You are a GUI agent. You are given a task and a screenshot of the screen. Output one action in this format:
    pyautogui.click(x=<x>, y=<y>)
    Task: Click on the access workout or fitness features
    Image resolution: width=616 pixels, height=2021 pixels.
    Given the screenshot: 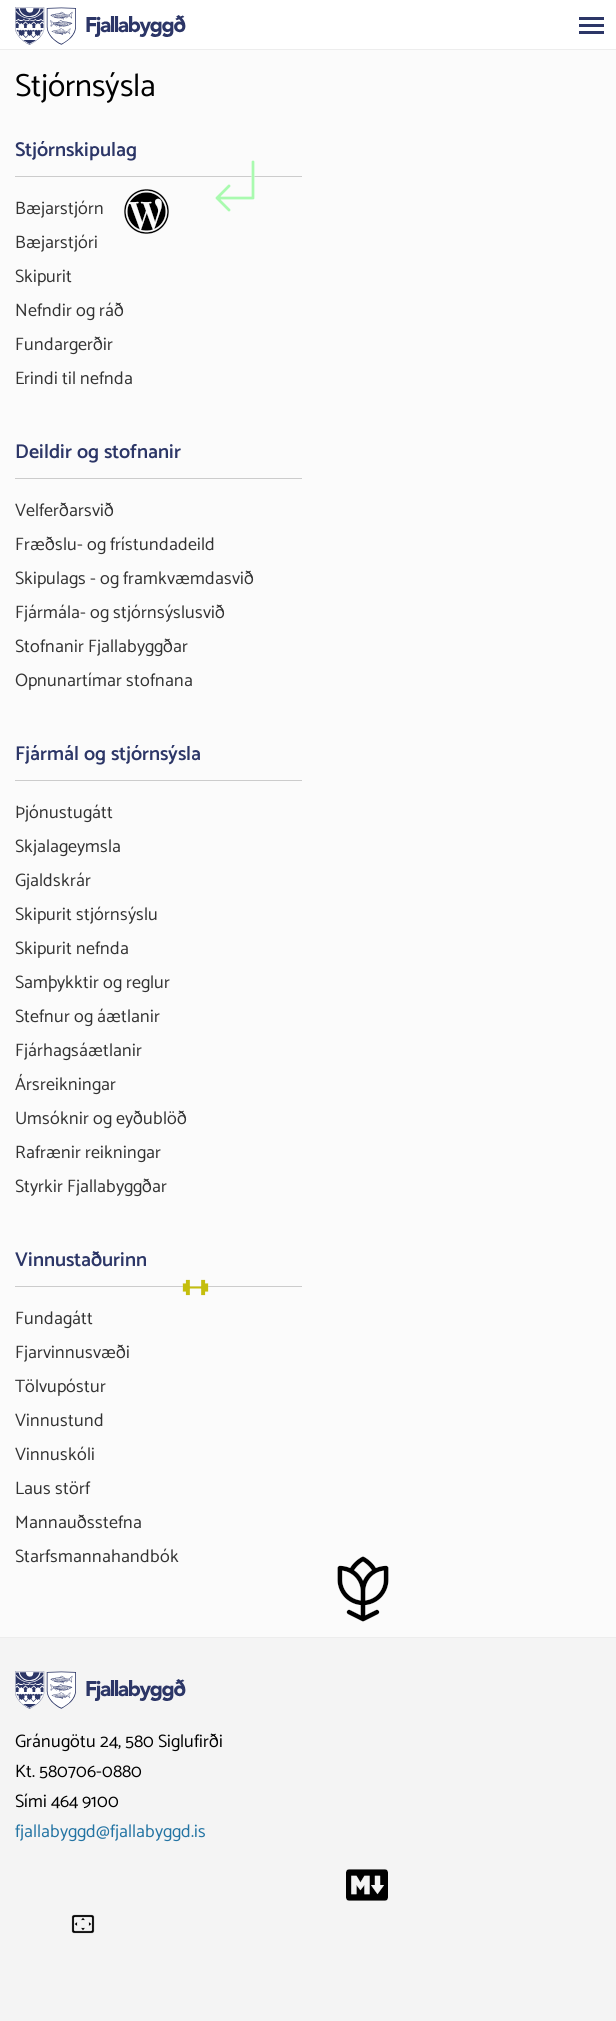 What is the action you would take?
    pyautogui.click(x=195, y=1287)
    